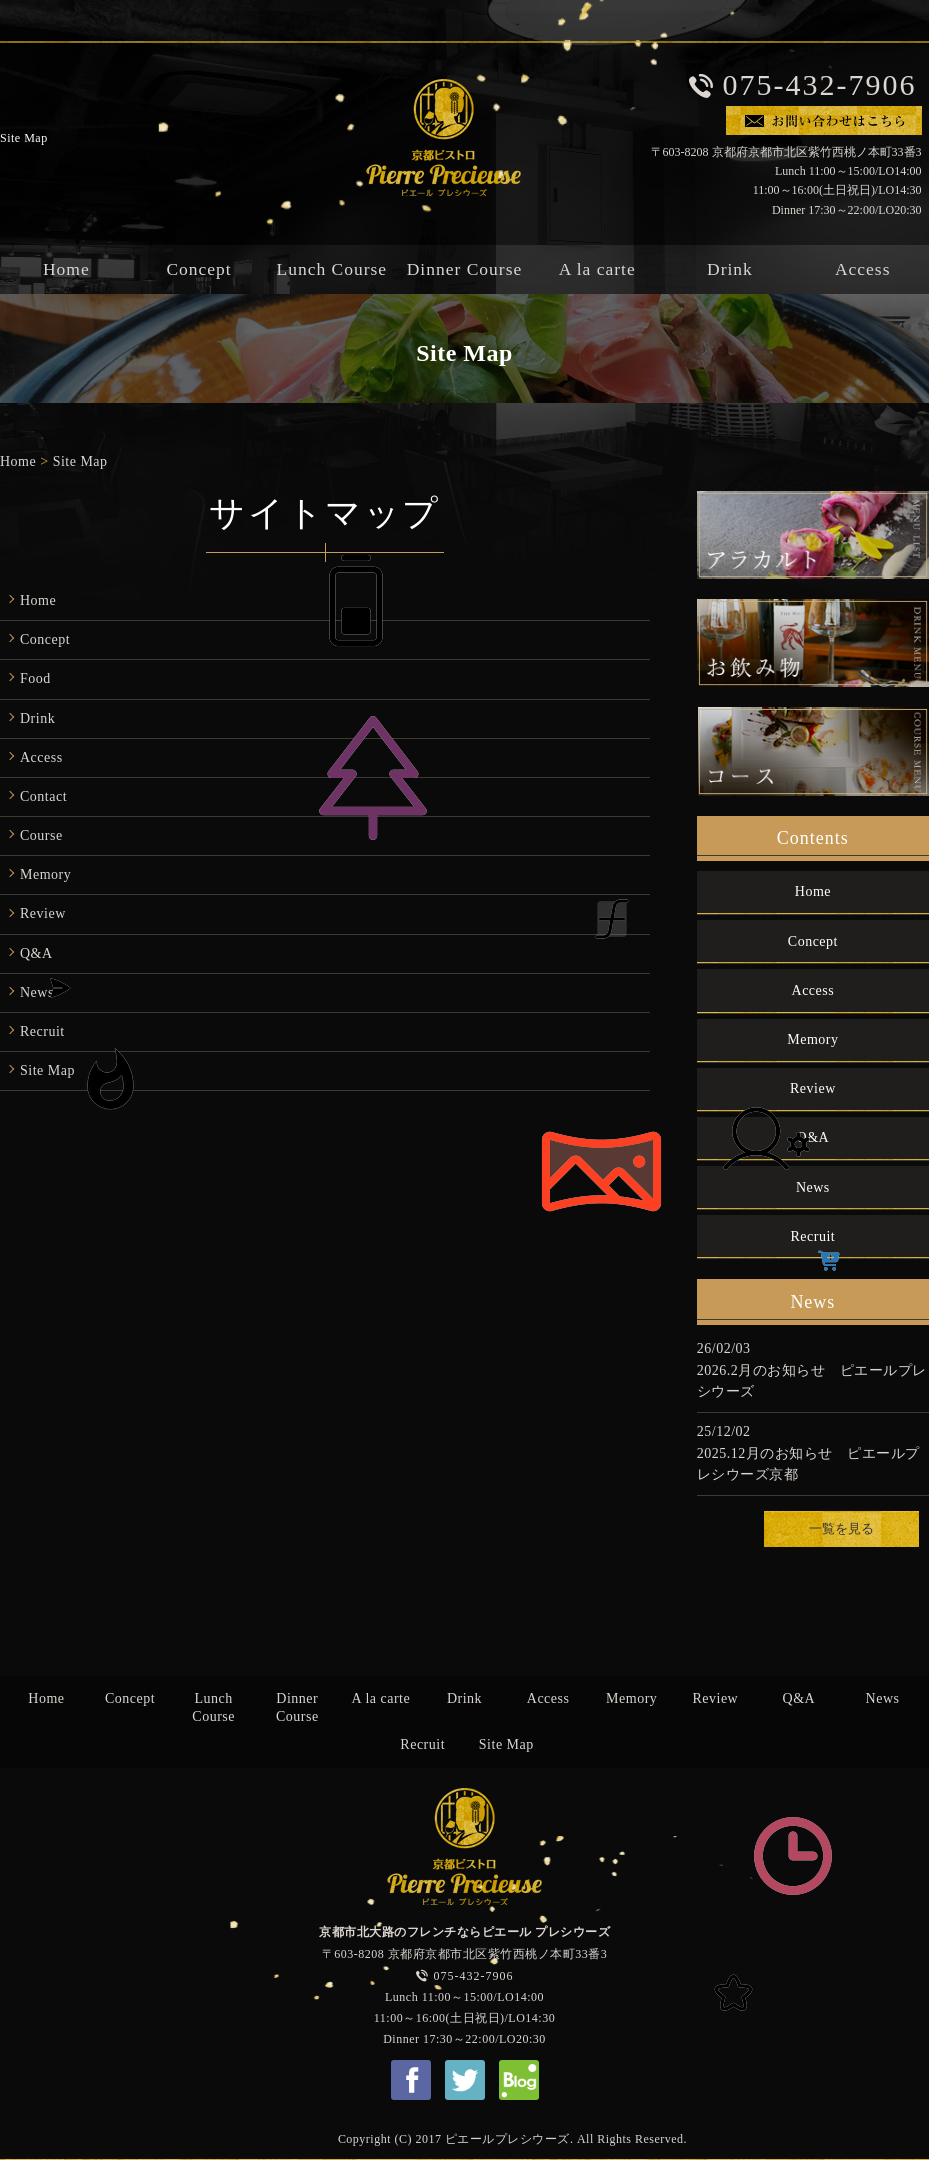 The width and height of the screenshot is (929, 2160). I want to click on insert a mathematical function or formula, so click(612, 919).